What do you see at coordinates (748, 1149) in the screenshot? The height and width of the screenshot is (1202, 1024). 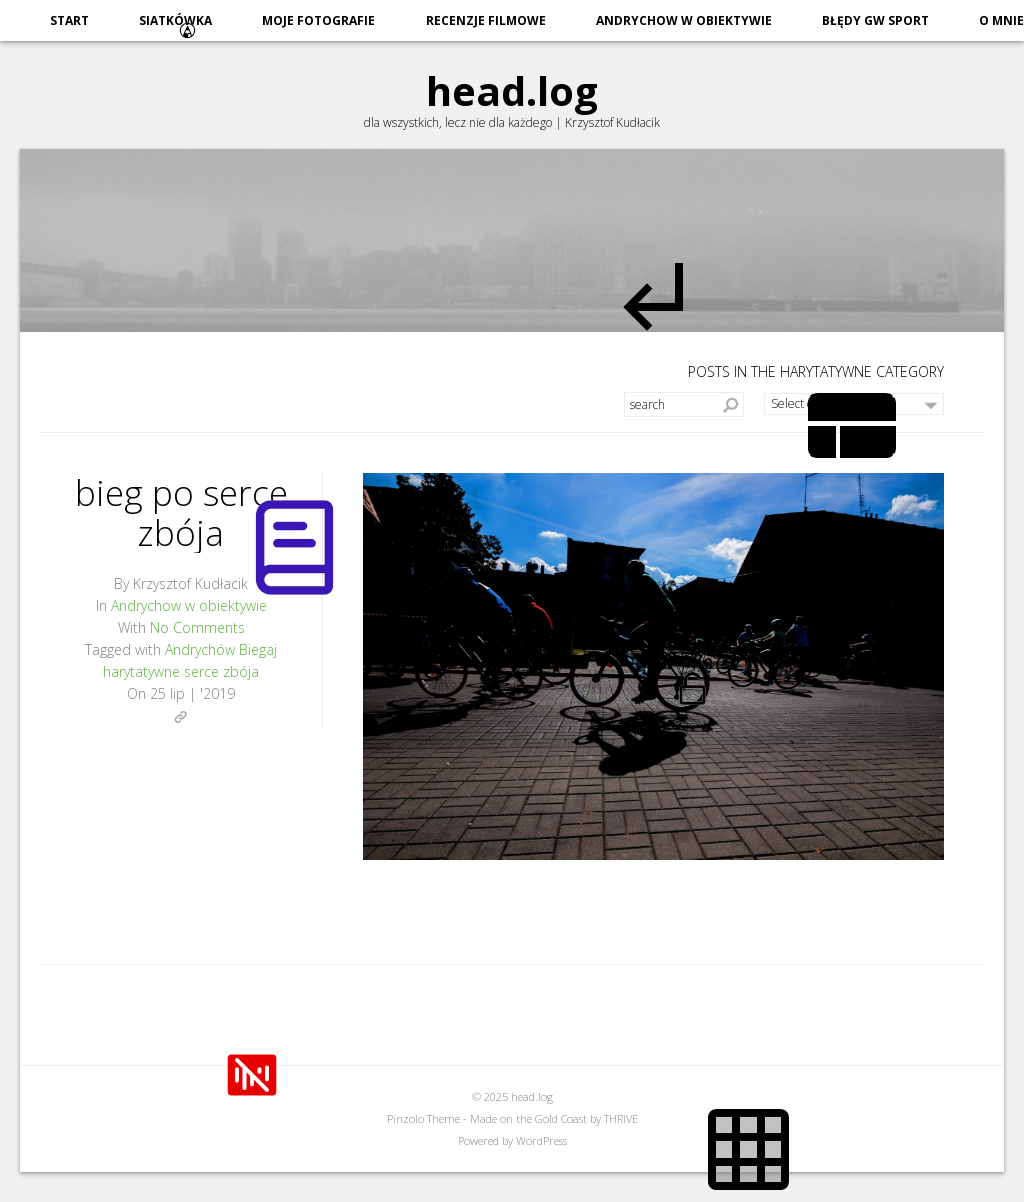 I see `toggle grid view layout` at bounding box center [748, 1149].